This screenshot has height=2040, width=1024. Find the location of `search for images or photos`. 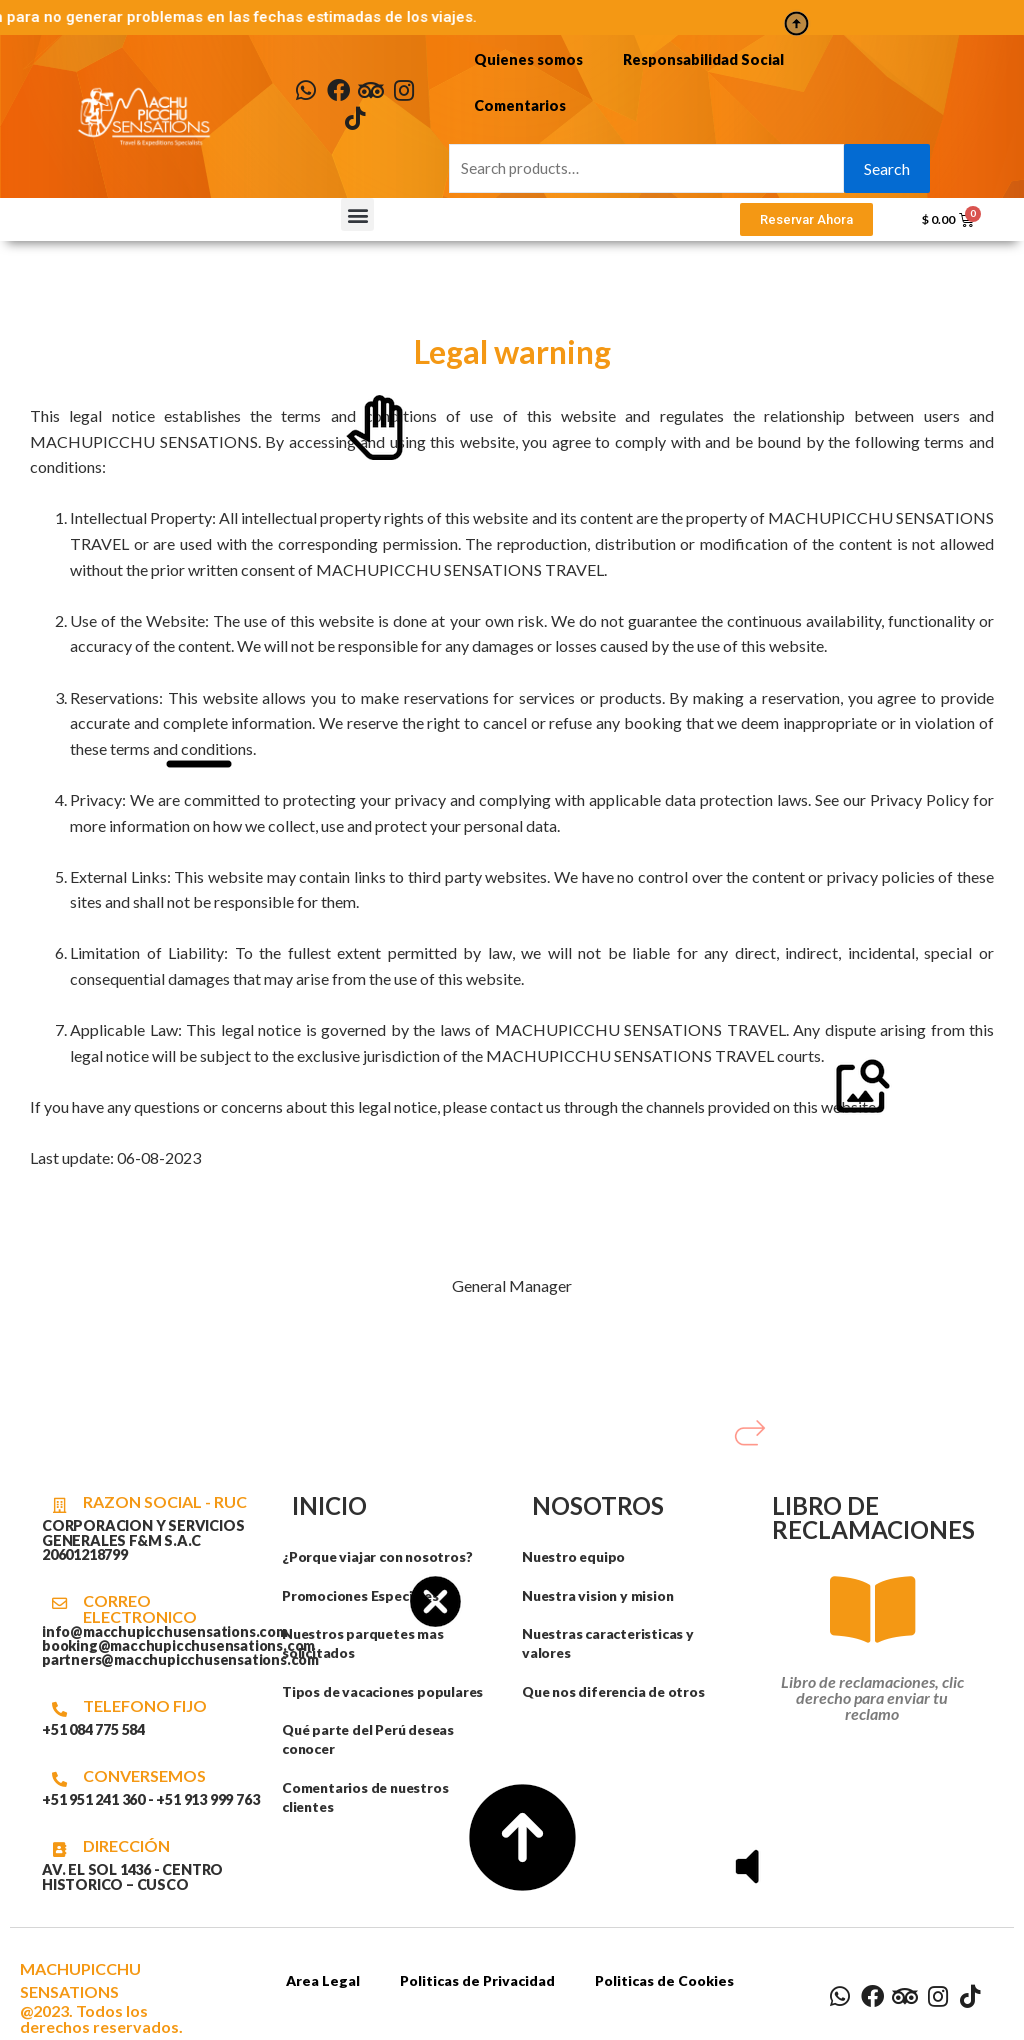

search for images or photos is located at coordinates (863, 1086).